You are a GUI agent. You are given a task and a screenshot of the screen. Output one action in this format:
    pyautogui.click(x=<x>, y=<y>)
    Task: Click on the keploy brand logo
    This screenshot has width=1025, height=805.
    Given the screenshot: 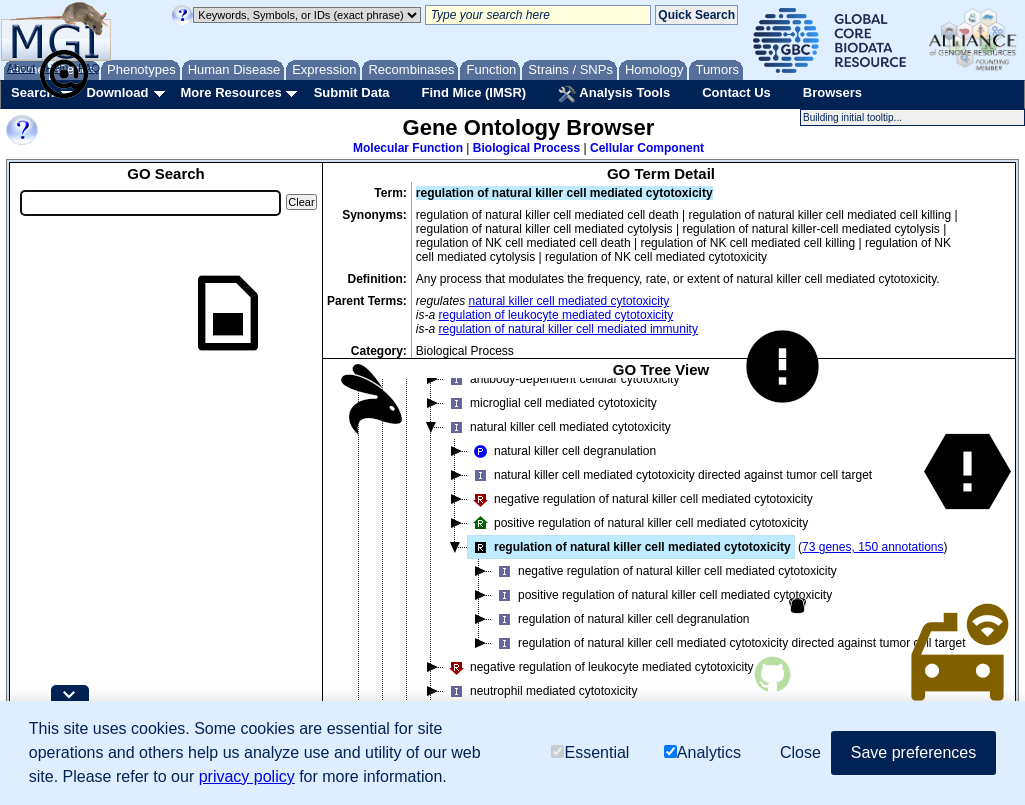 What is the action you would take?
    pyautogui.click(x=371, y=399)
    